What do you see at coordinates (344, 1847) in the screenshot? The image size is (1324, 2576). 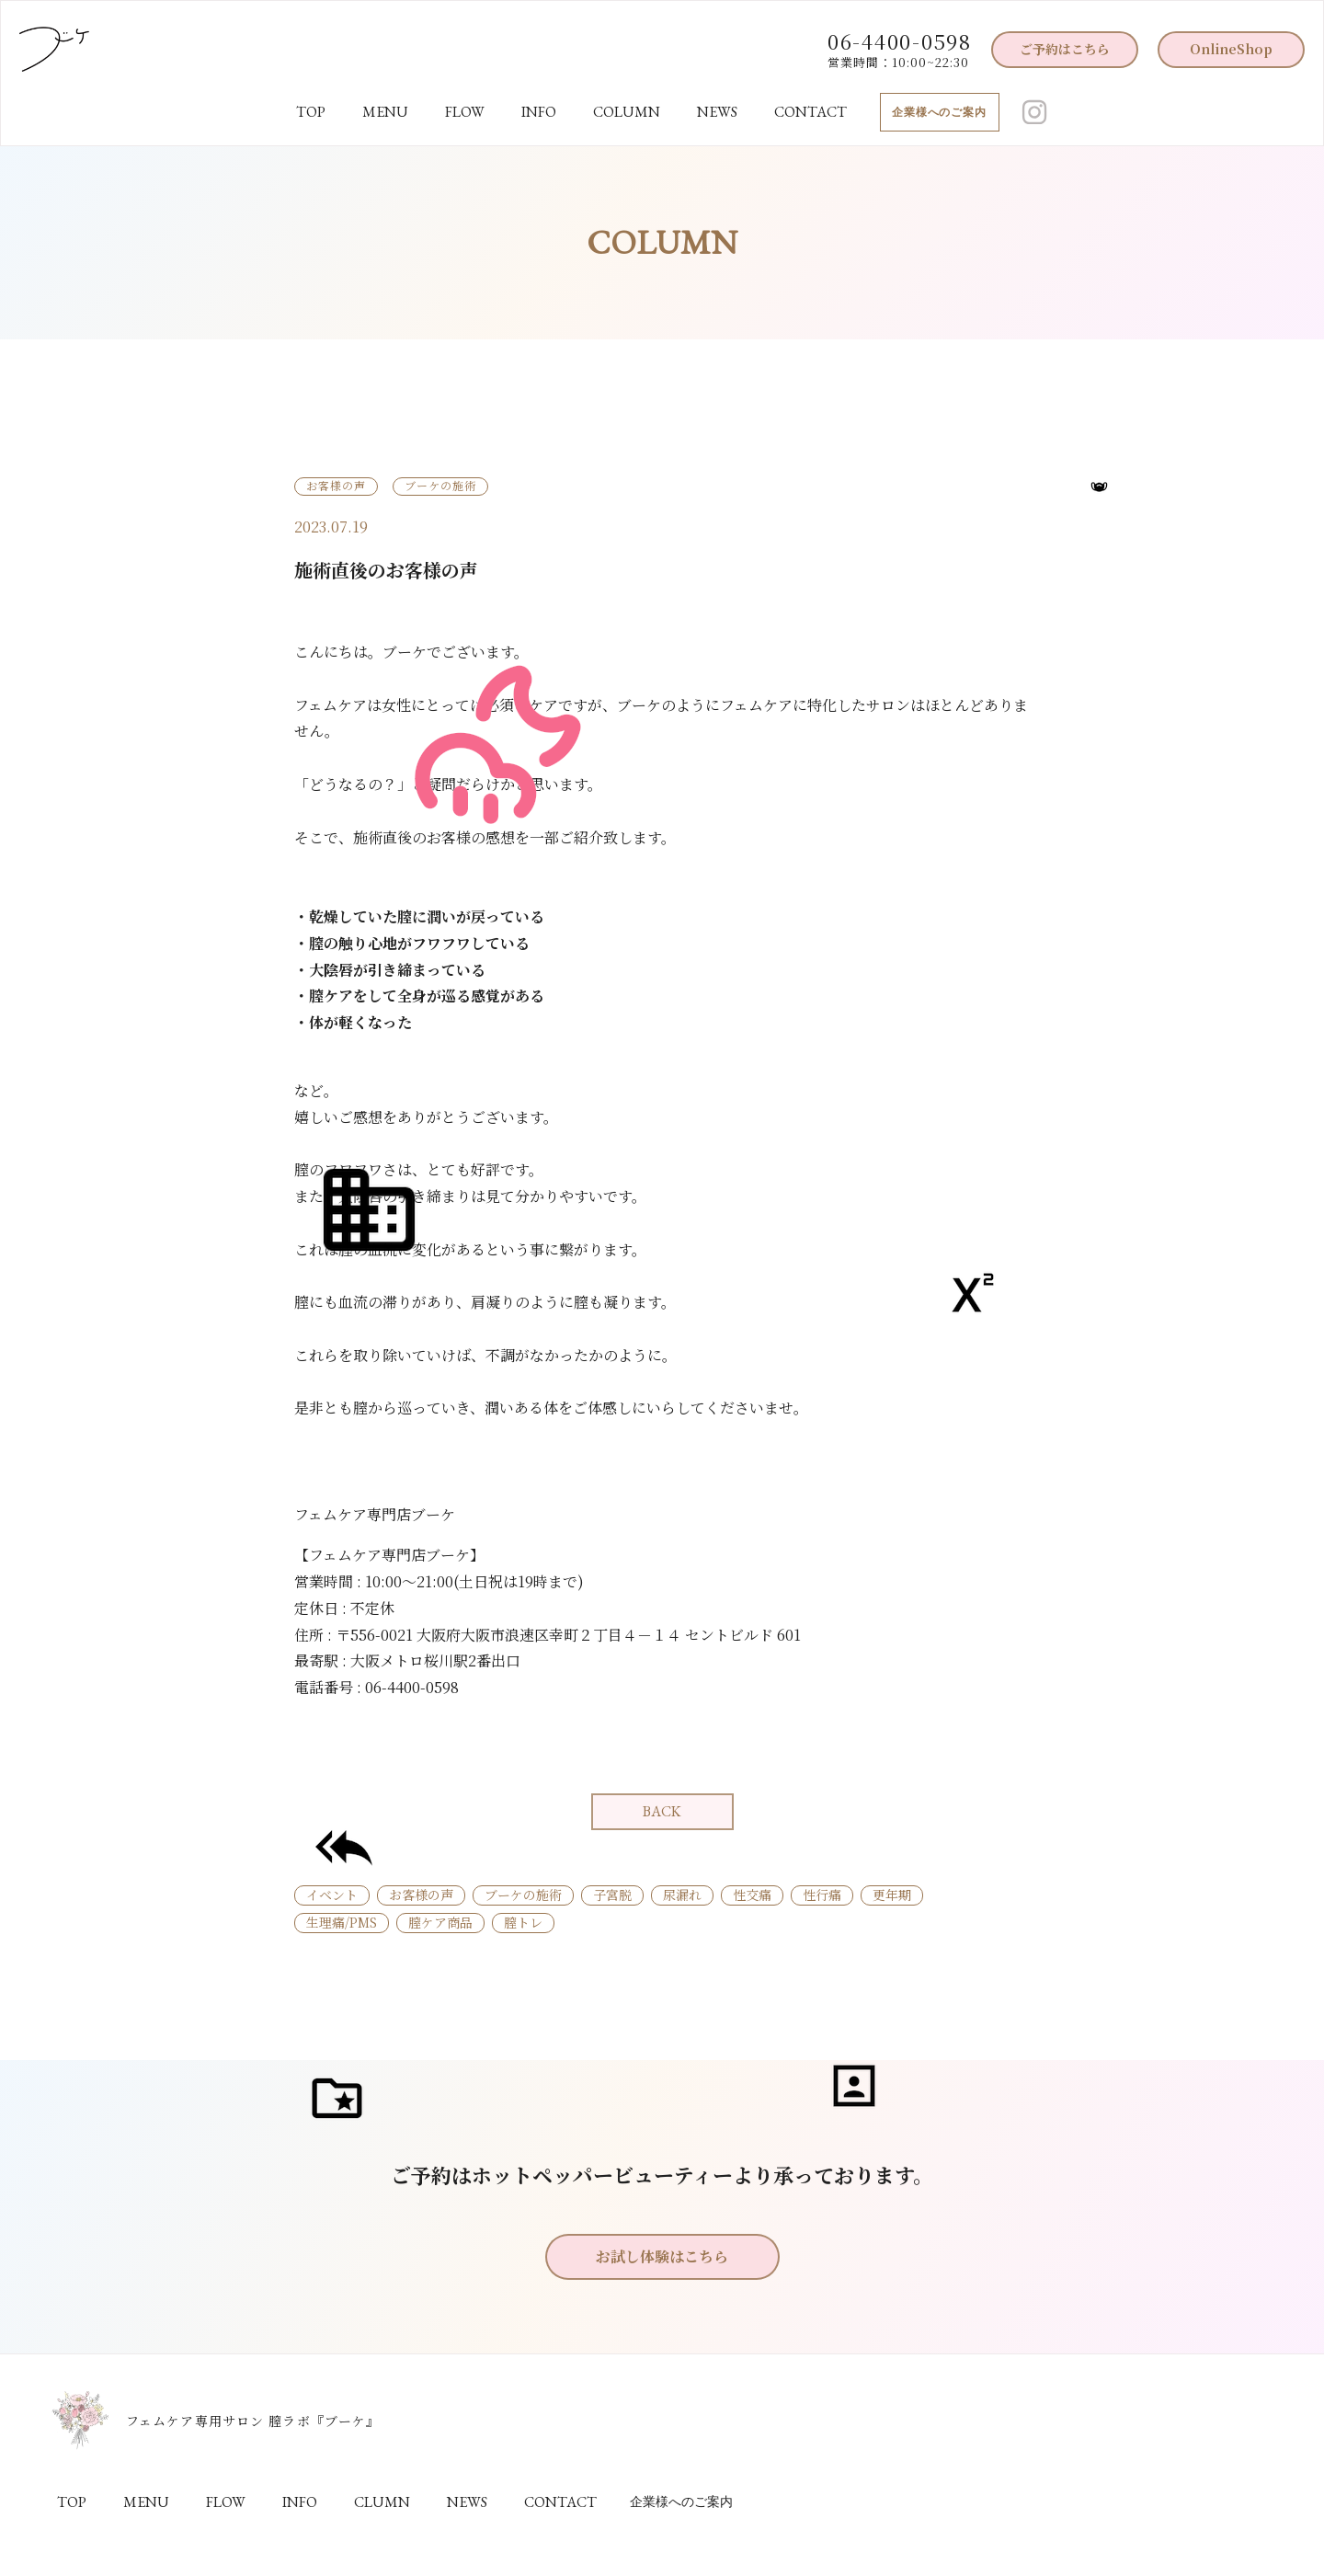 I see `reply to all recipients of a message` at bounding box center [344, 1847].